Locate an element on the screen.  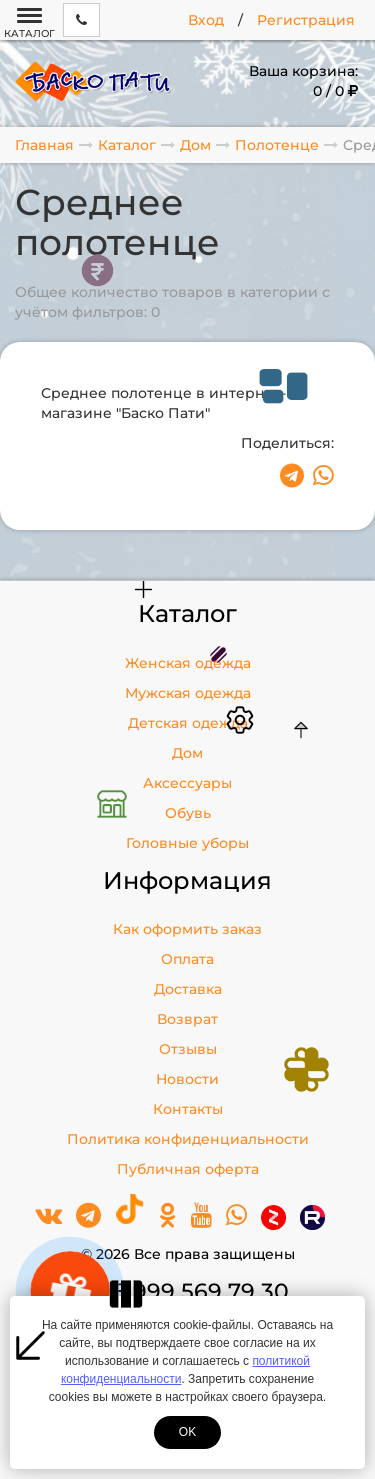
view balance or payment amount in indian rupees is located at coordinates (97, 270).